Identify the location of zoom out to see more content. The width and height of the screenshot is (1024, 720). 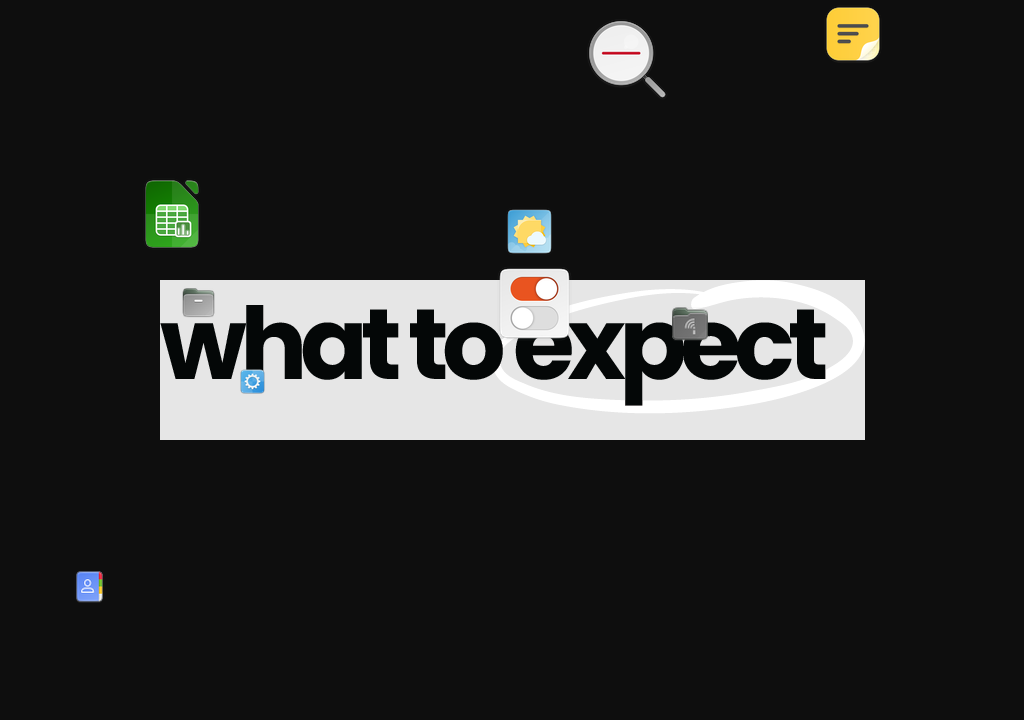
(626, 58).